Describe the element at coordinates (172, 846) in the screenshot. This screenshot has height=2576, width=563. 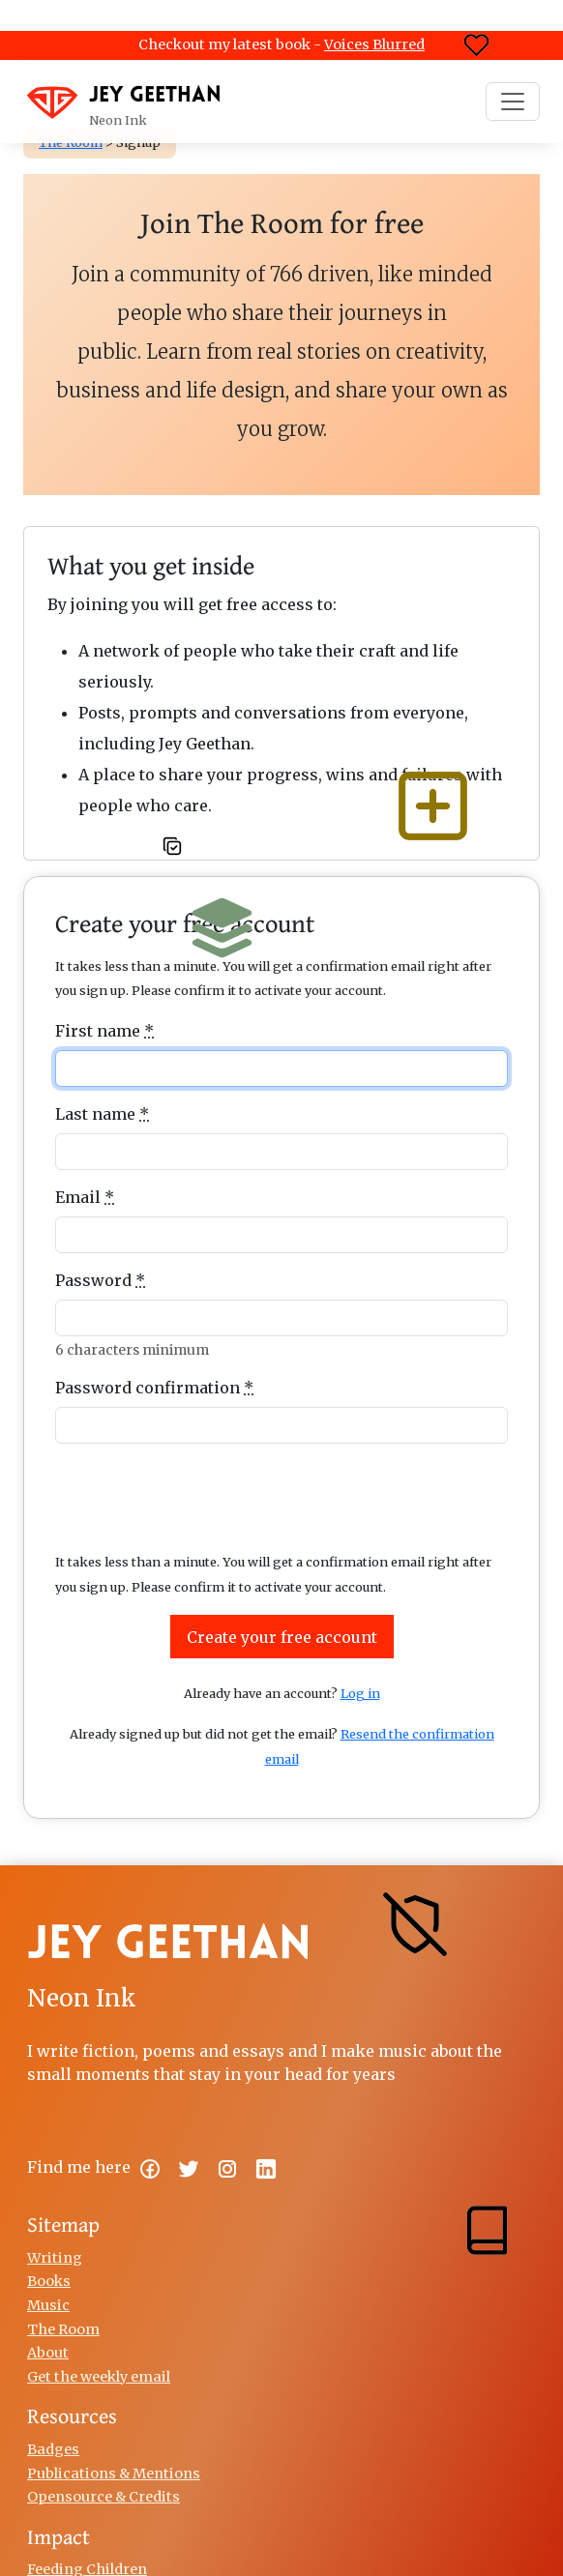
I see `content copied successfully to clipboard` at that location.